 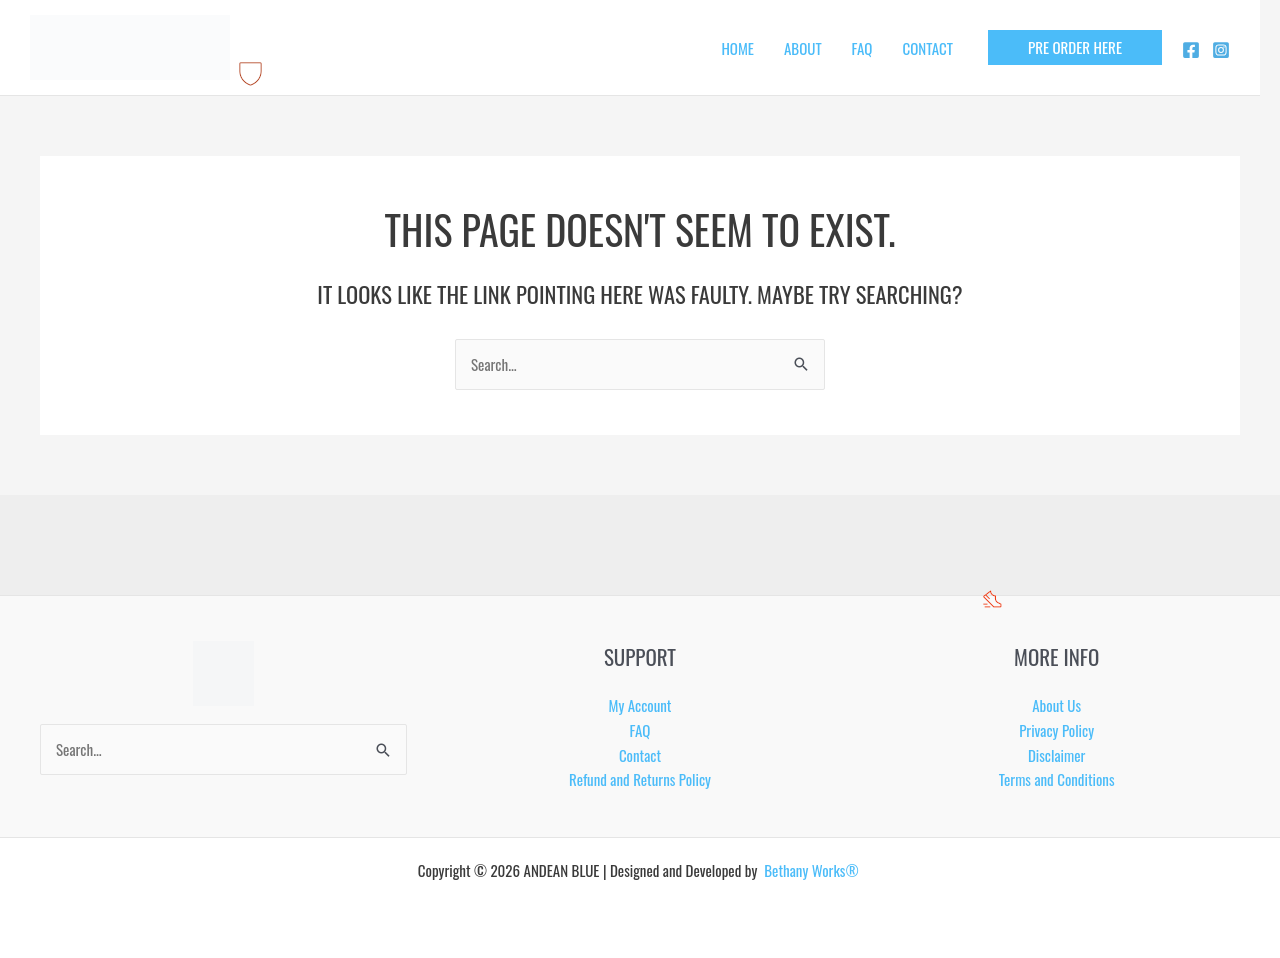 What do you see at coordinates (992, 600) in the screenshot?
I see `track your running or walking activity` at bounding box center [992, 600].